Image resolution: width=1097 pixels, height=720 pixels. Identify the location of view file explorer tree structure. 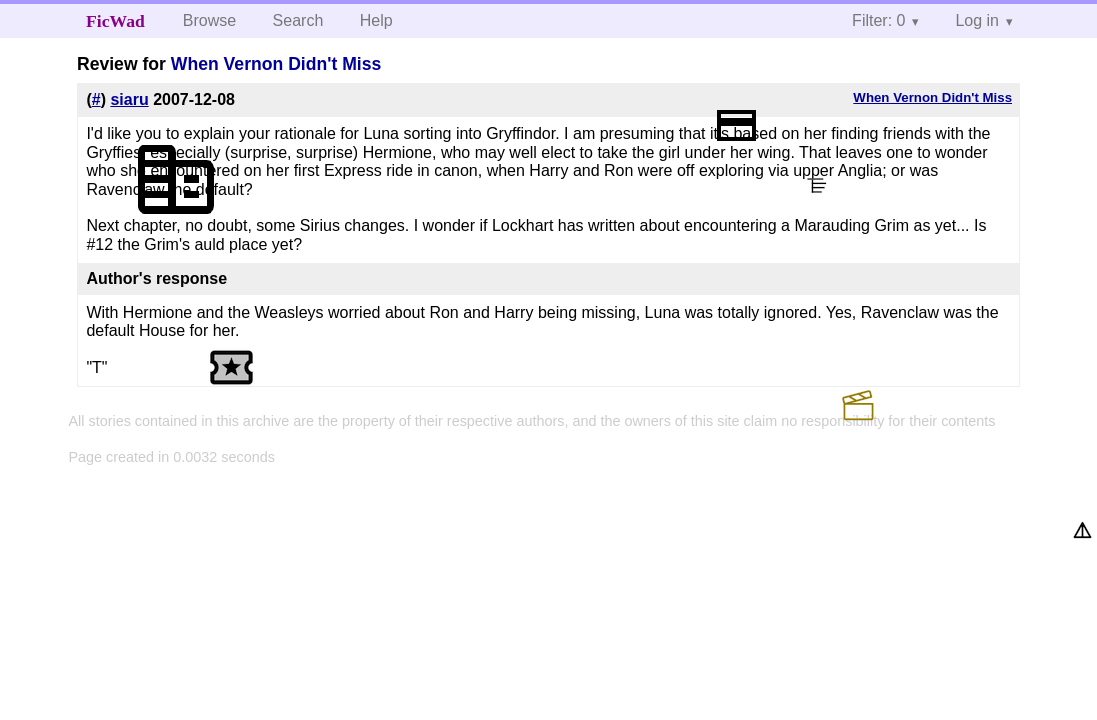
(817, 185).